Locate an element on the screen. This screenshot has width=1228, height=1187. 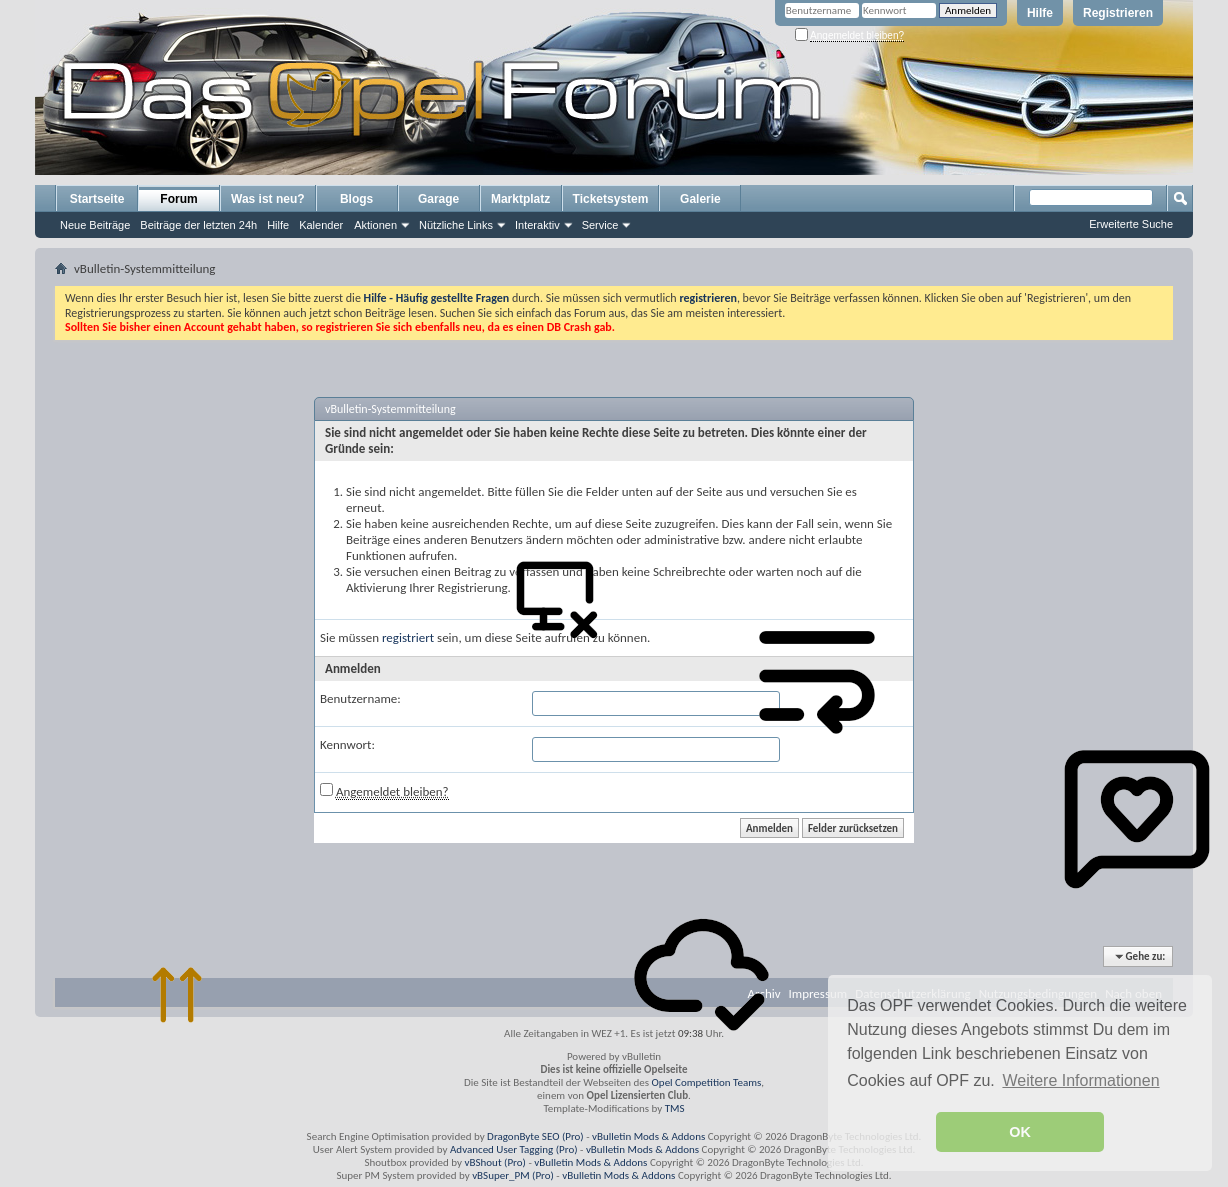
toggle text wrapping in a document or editor is located at coordinates (817, 676).